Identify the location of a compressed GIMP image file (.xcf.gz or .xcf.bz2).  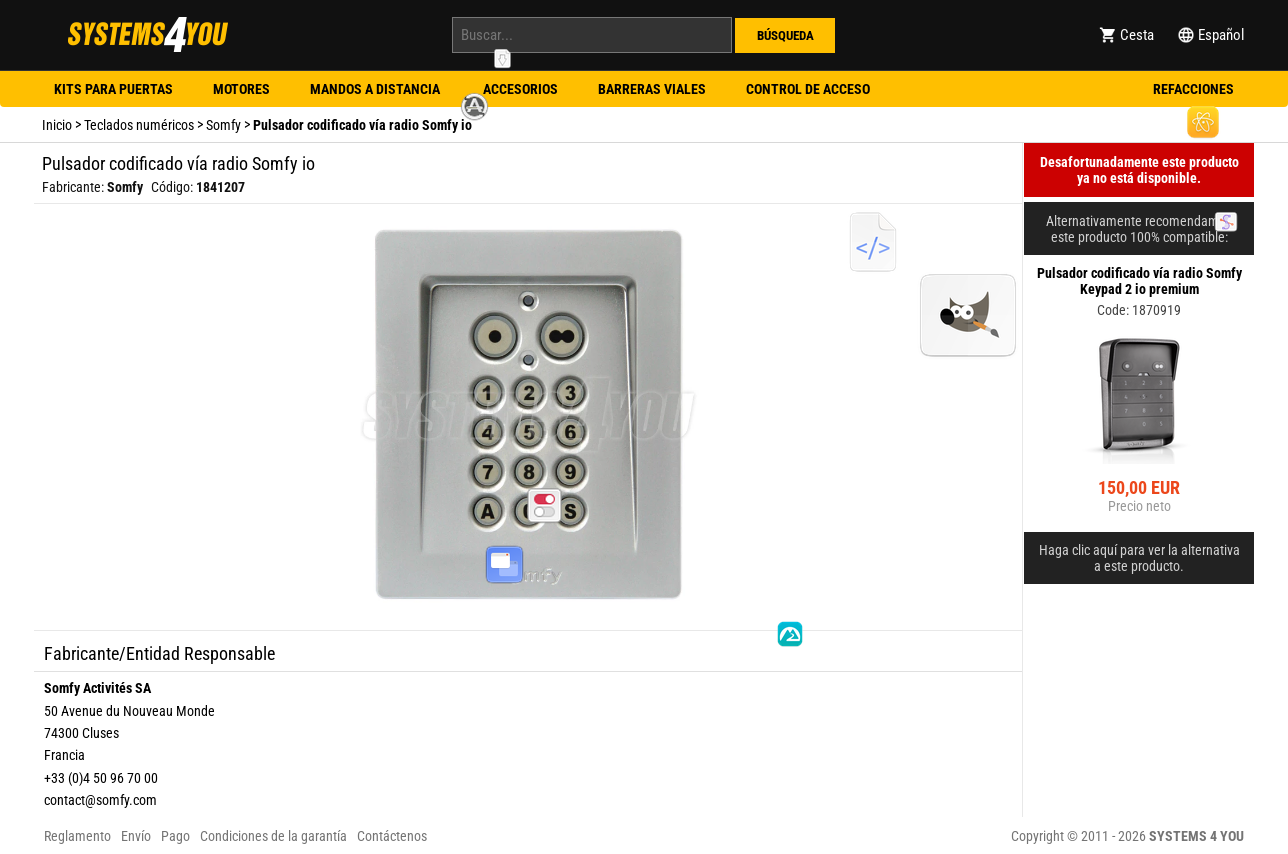
(968, 312).